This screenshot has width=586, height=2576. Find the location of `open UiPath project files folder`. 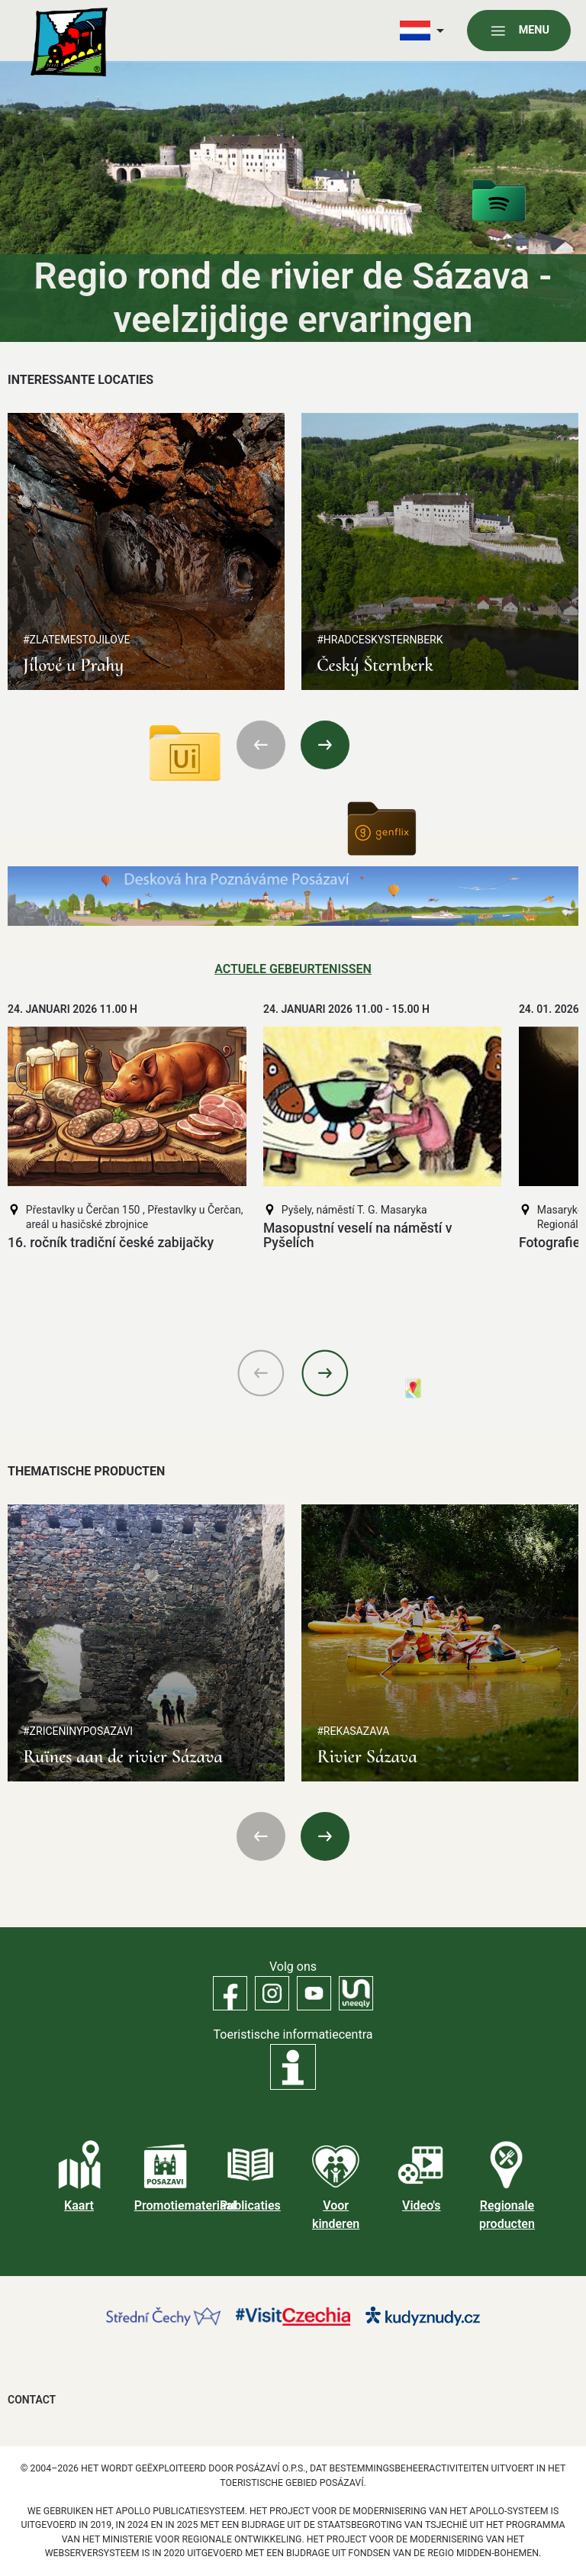

open UiPath project files folder is located at coordinates (185, 755).